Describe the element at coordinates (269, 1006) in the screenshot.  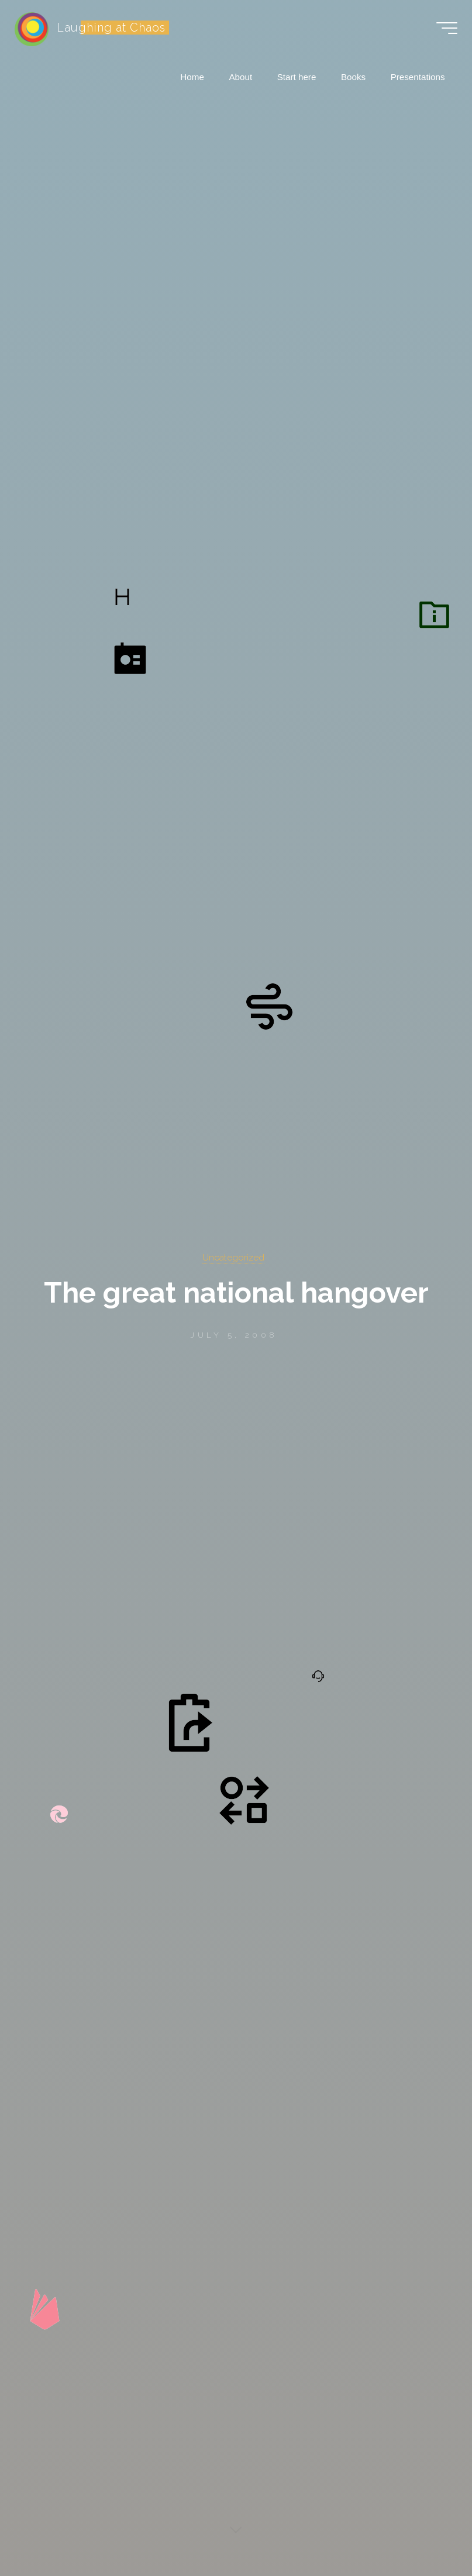
I see `indicates windy weather conditions` at that location.